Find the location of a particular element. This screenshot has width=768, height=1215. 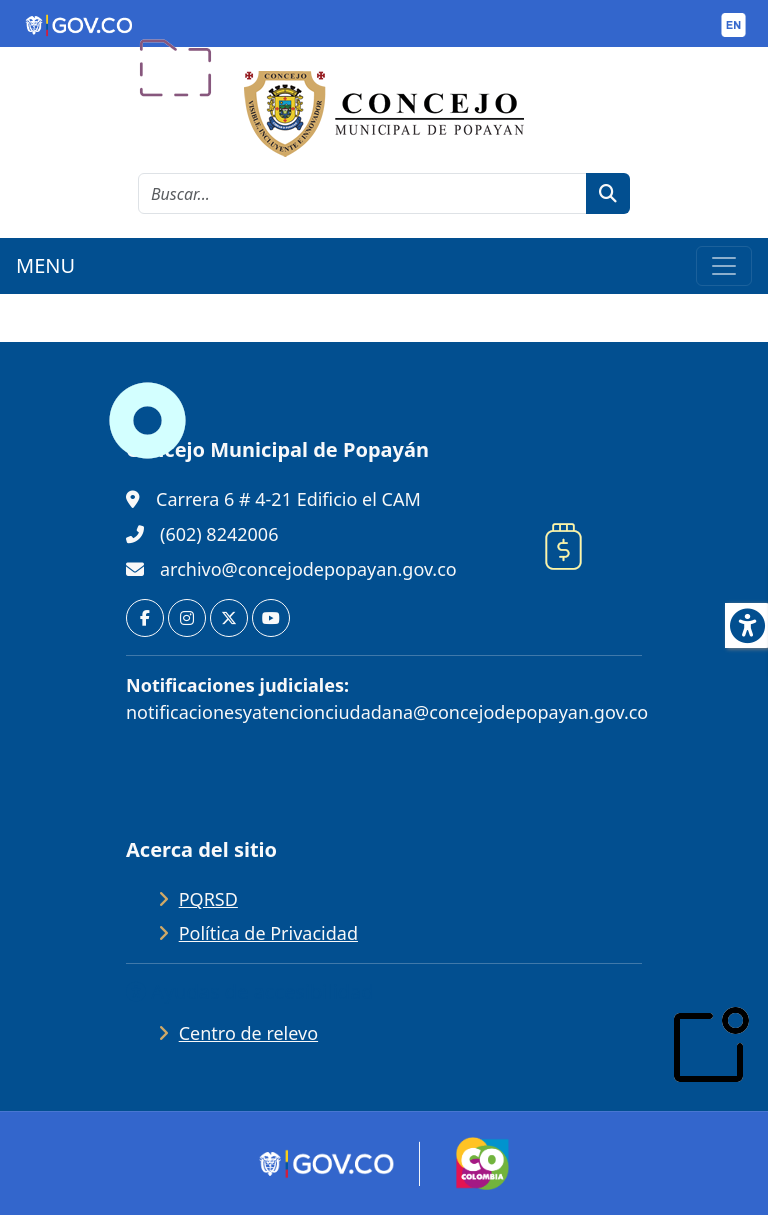

empty or placeholder folder is located at coordinates (175, 66).